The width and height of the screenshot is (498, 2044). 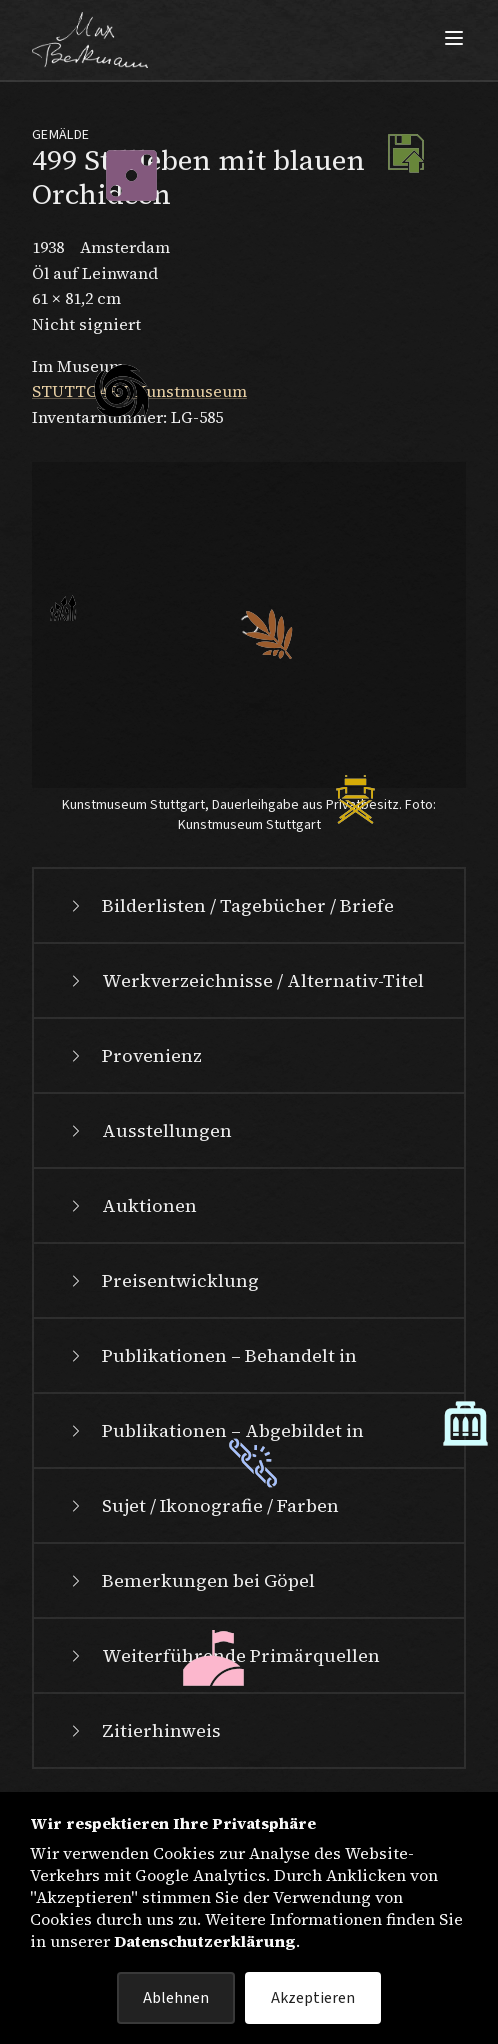 I want to click on olive ingredient or food item in a cooking game, so click(x=269, y=634).